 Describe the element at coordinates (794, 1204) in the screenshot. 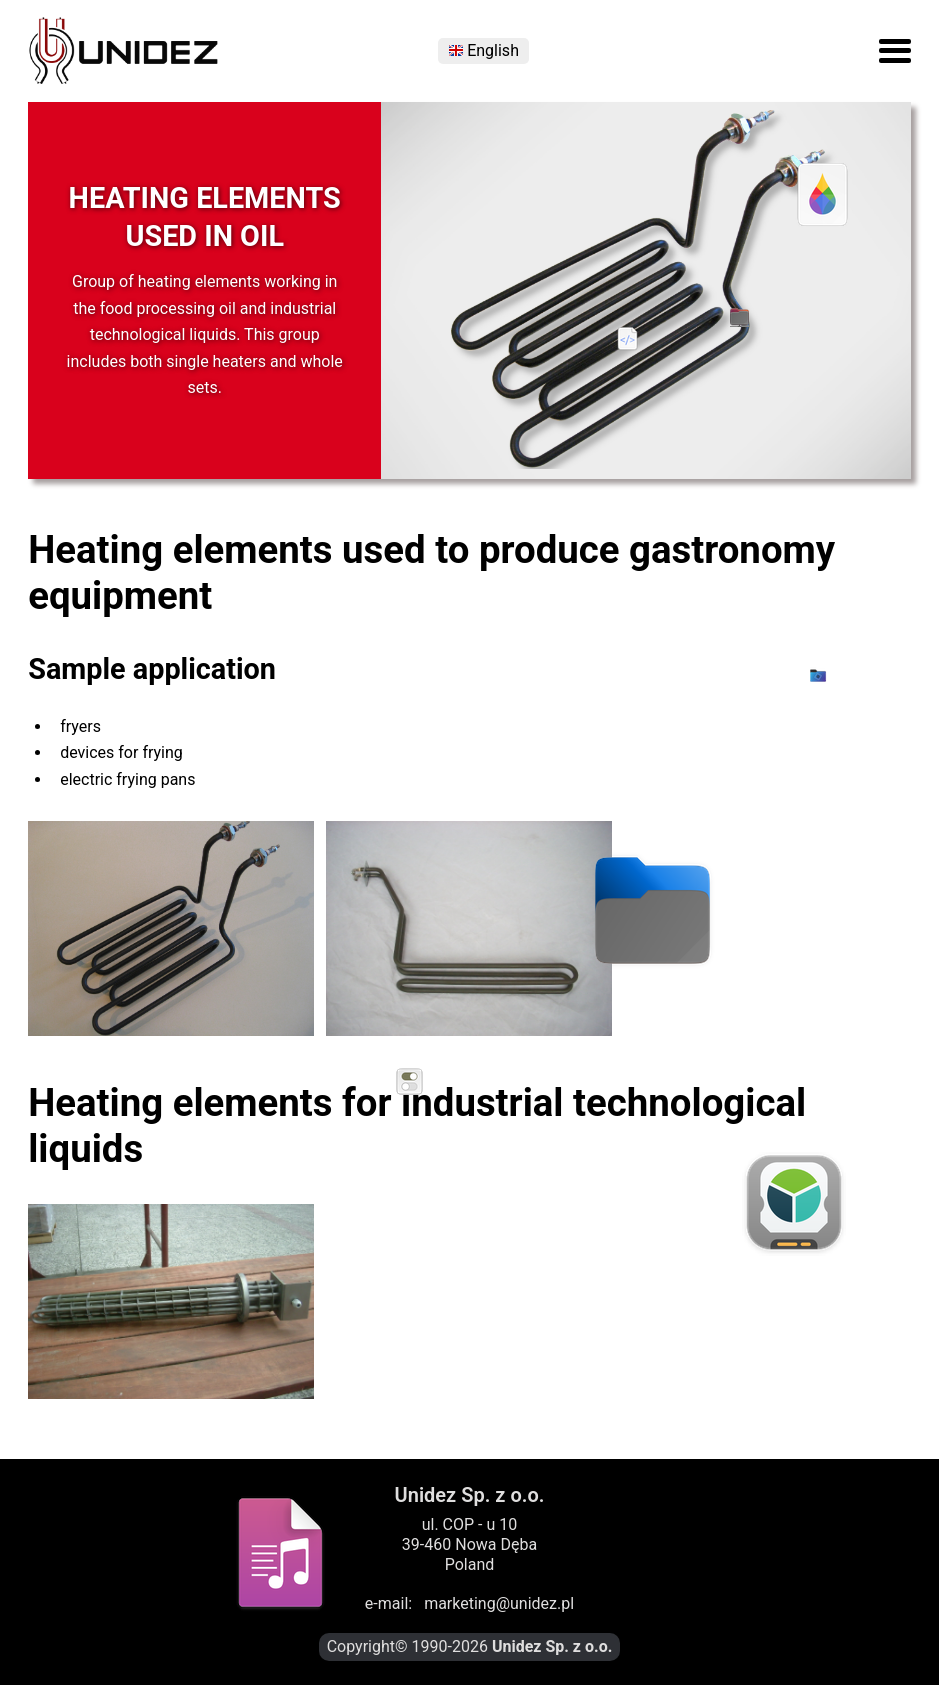

I see `open disk partitioning utility` at that location.